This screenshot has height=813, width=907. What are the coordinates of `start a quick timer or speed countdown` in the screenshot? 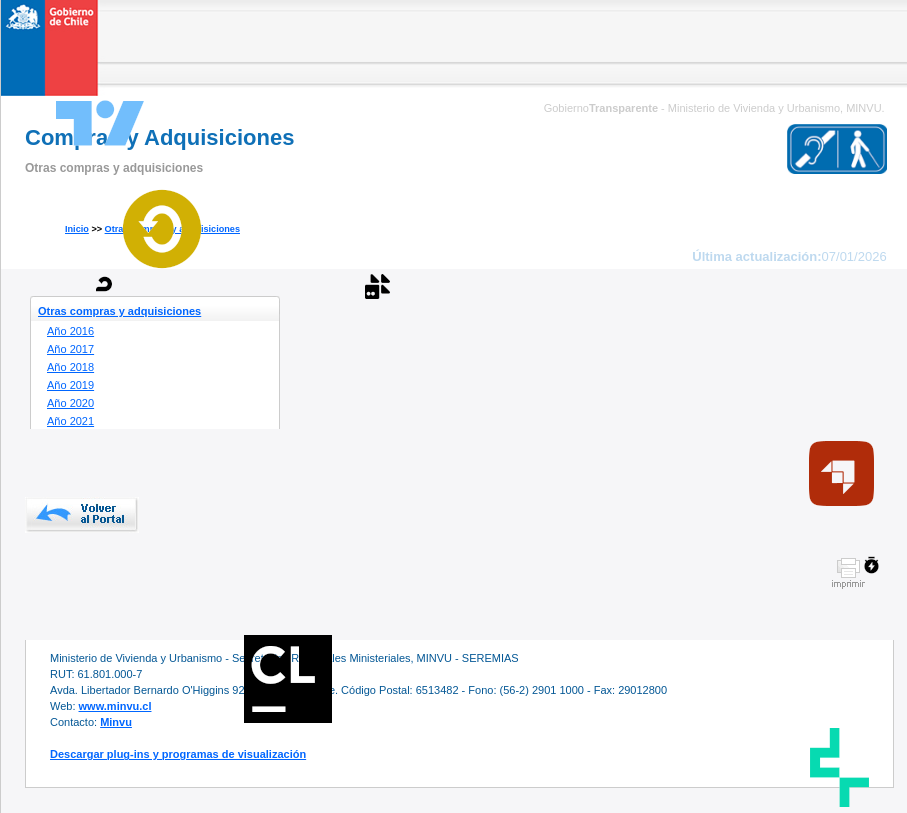 It's located at (871, 565).